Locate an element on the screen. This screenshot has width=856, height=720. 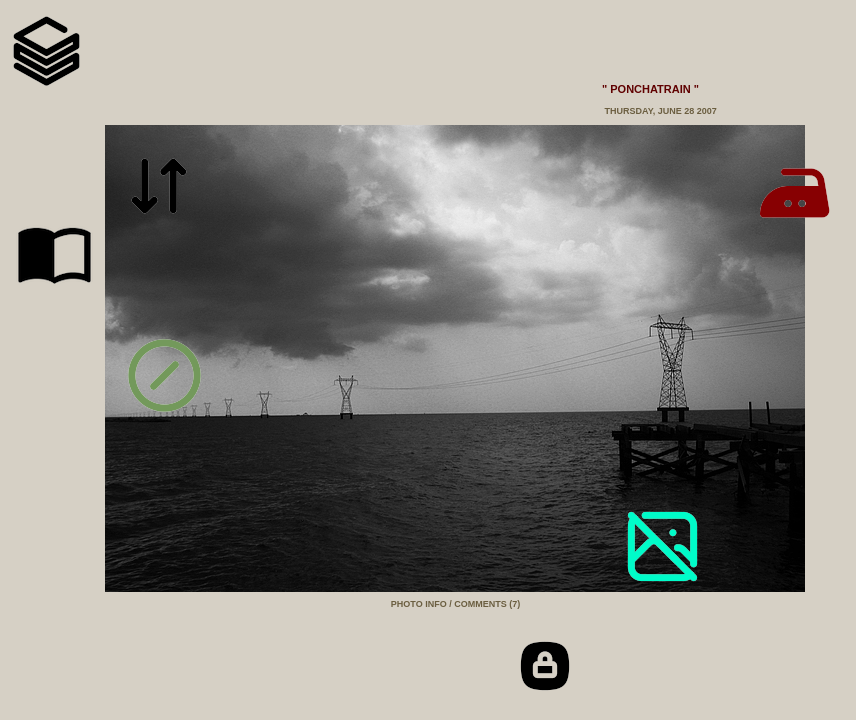
sort items in ascending or descending order is located at coordinates (159, 186).